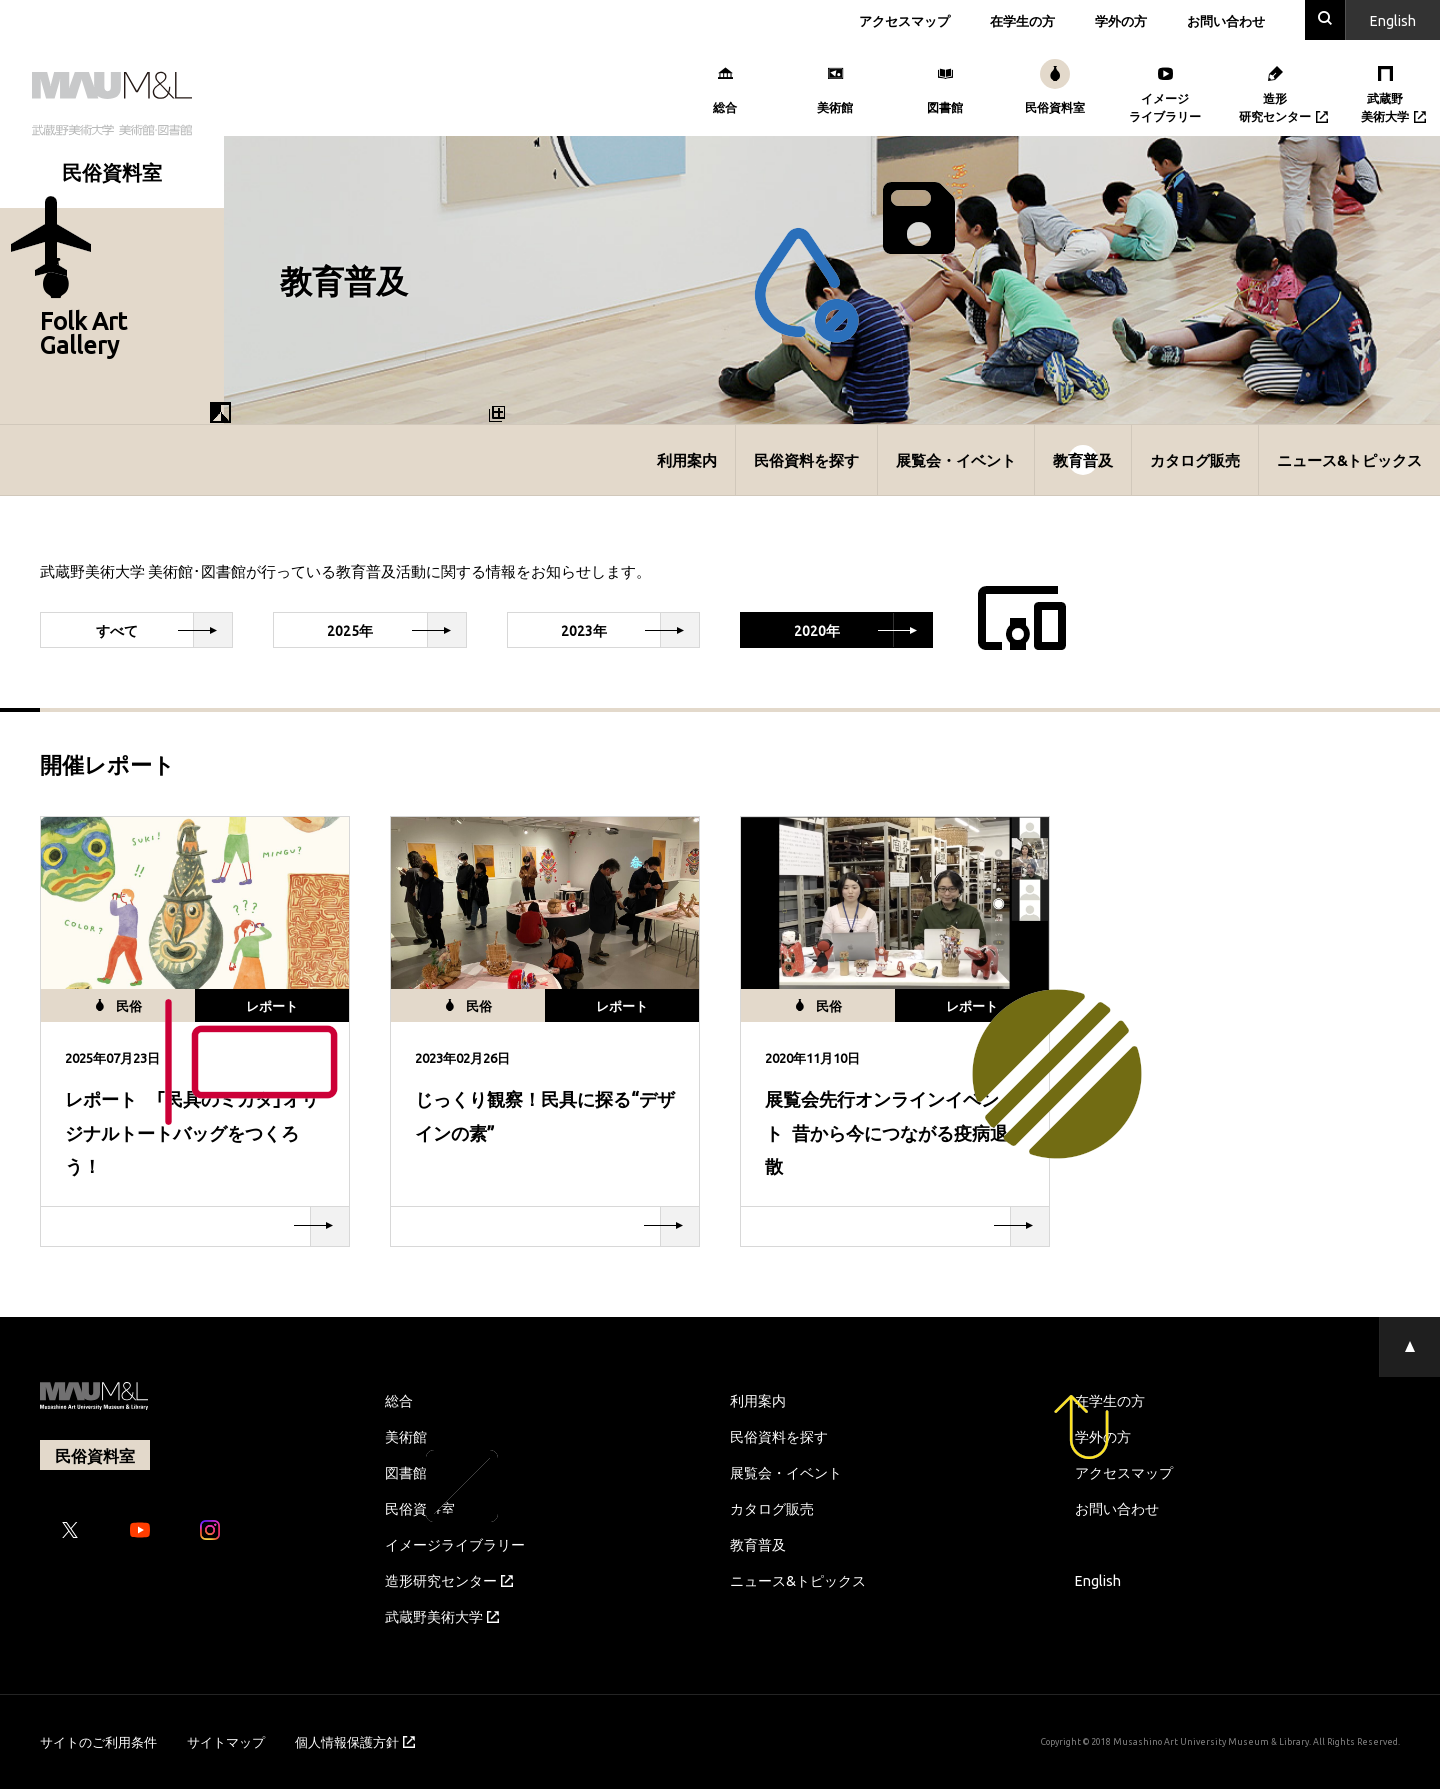 The height and width of the screenshot is (1789, 1440). What do you see at coordinates (221, 413) in the screenshot?
I see `apply black and white filter to image` at bounding box center [221, 413].